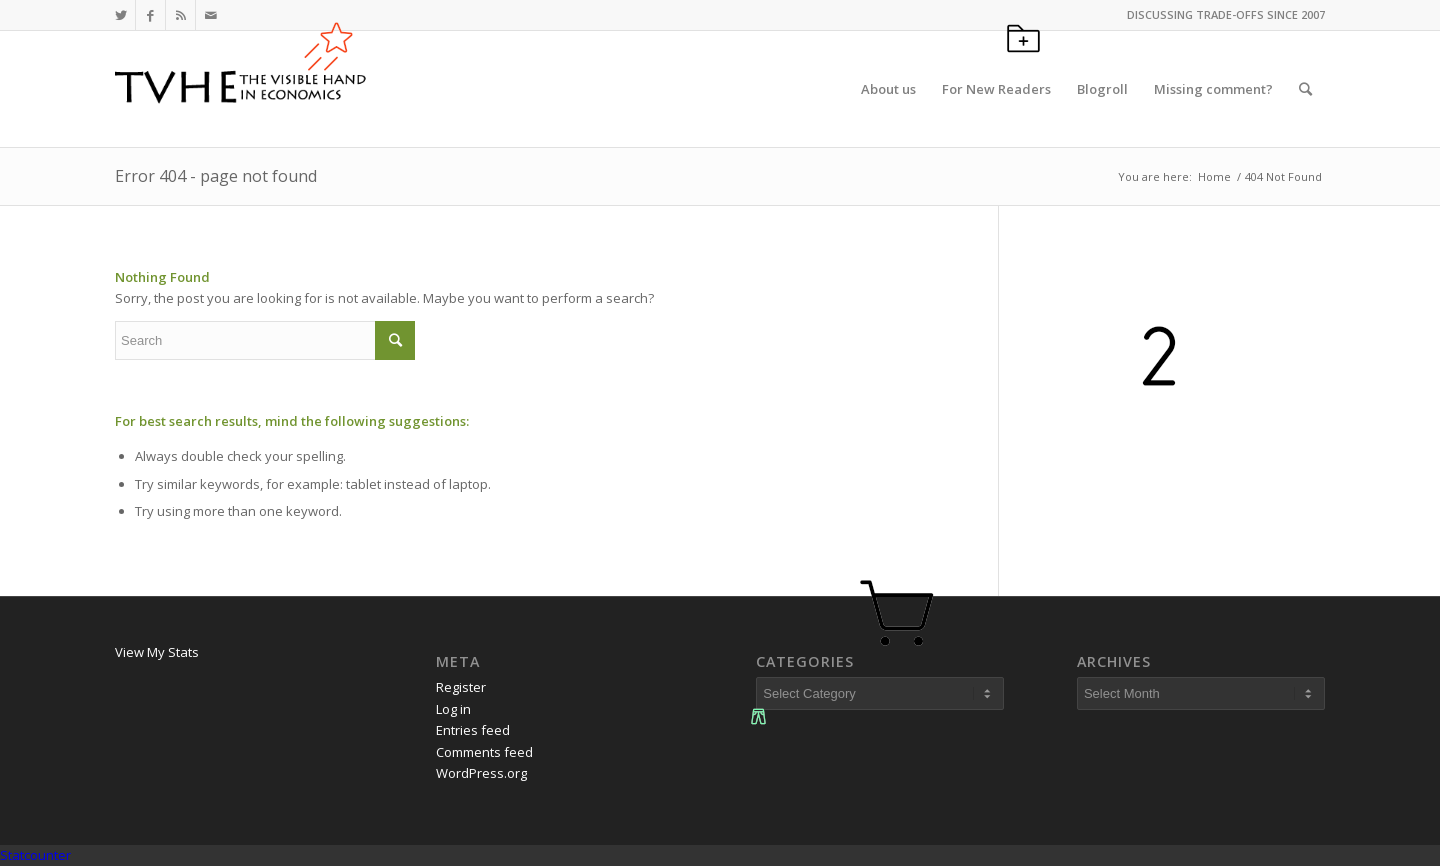 This screenshot has width=1440, height=866. What do you see at coordinates (1159, 356) in the screenshot?
I see `indicates step two in a sequence or process` at bounding box center [1159, 356].